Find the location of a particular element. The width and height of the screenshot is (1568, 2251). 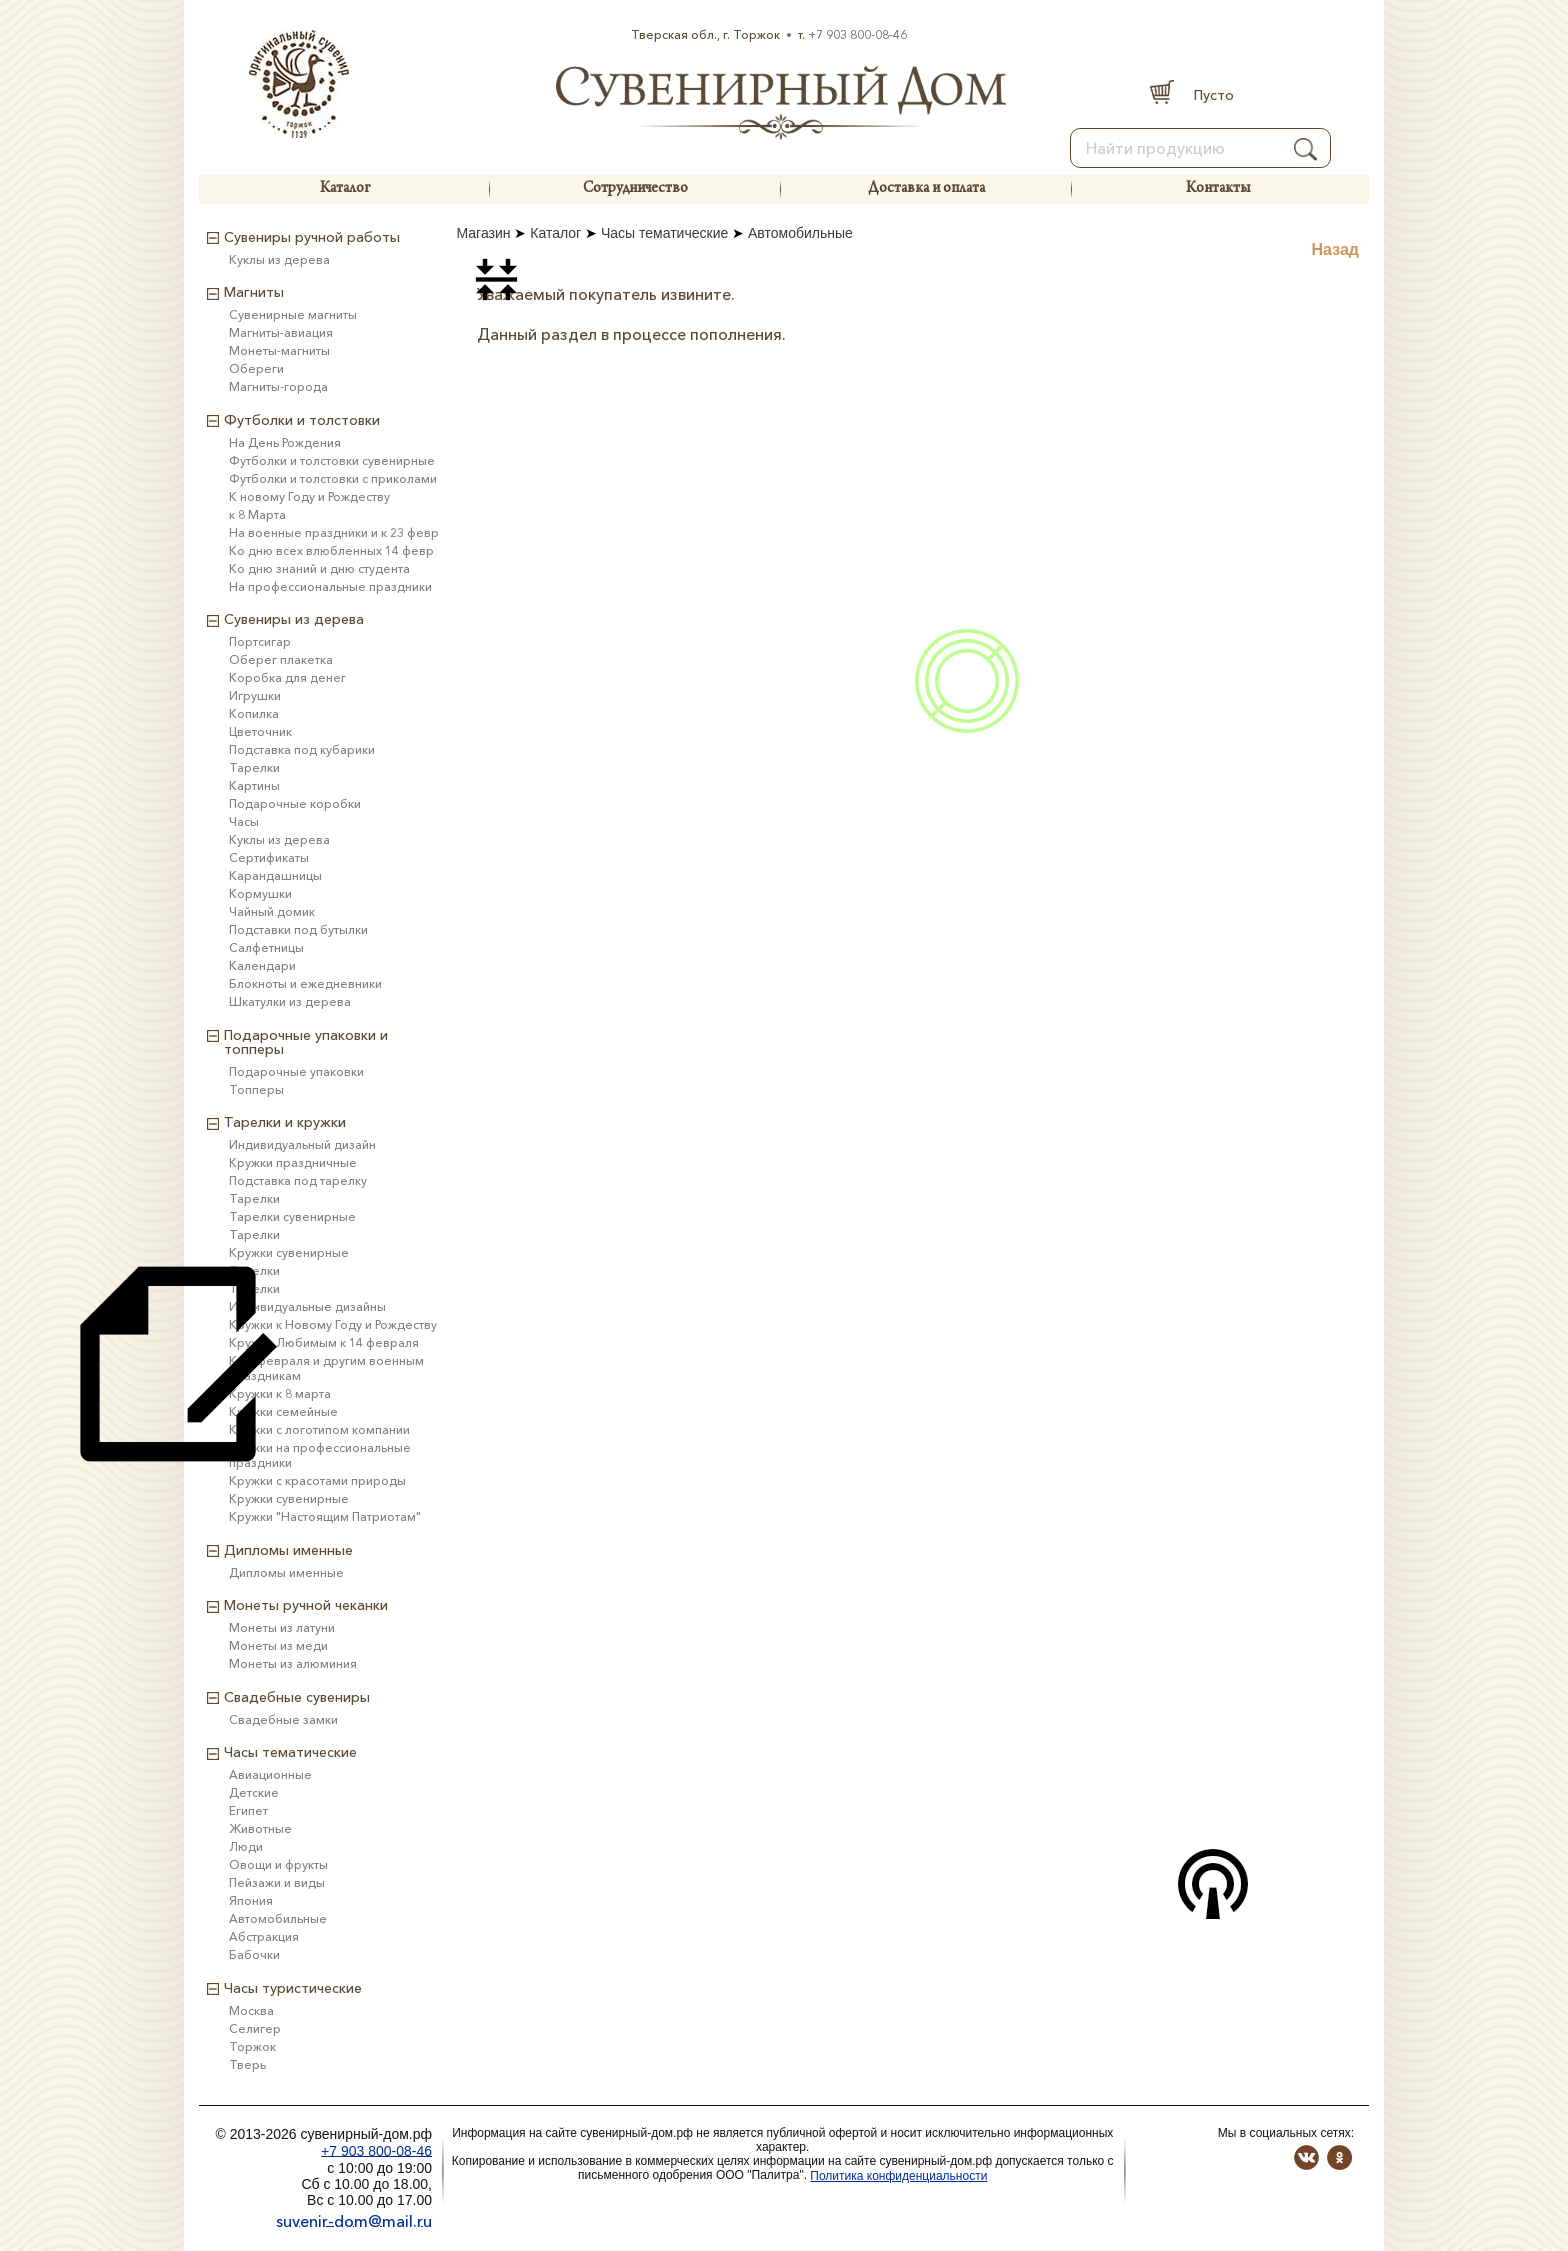

indicates network or signal strength is located at coordinates (1213, 1884).